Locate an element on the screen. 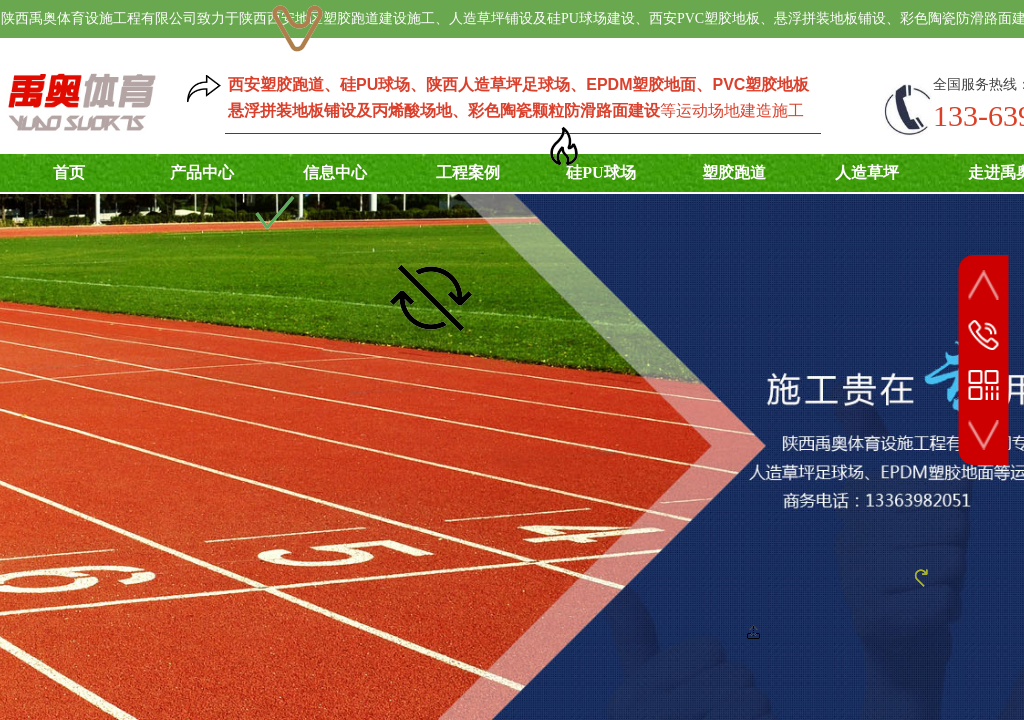 The width and height of the screenshot is (1024, 720). sync is disabled or paused is located at coordinates (431, 298).